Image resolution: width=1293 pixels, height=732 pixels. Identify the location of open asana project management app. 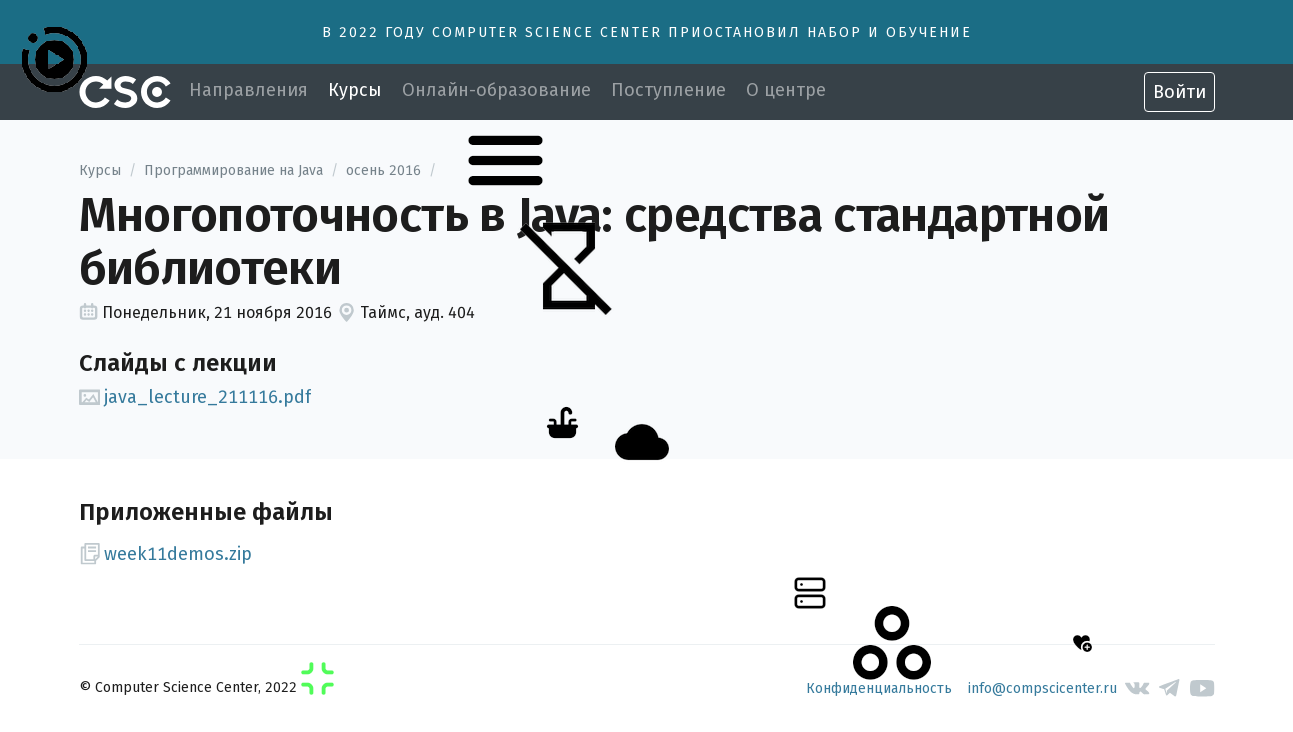
(892, 645).